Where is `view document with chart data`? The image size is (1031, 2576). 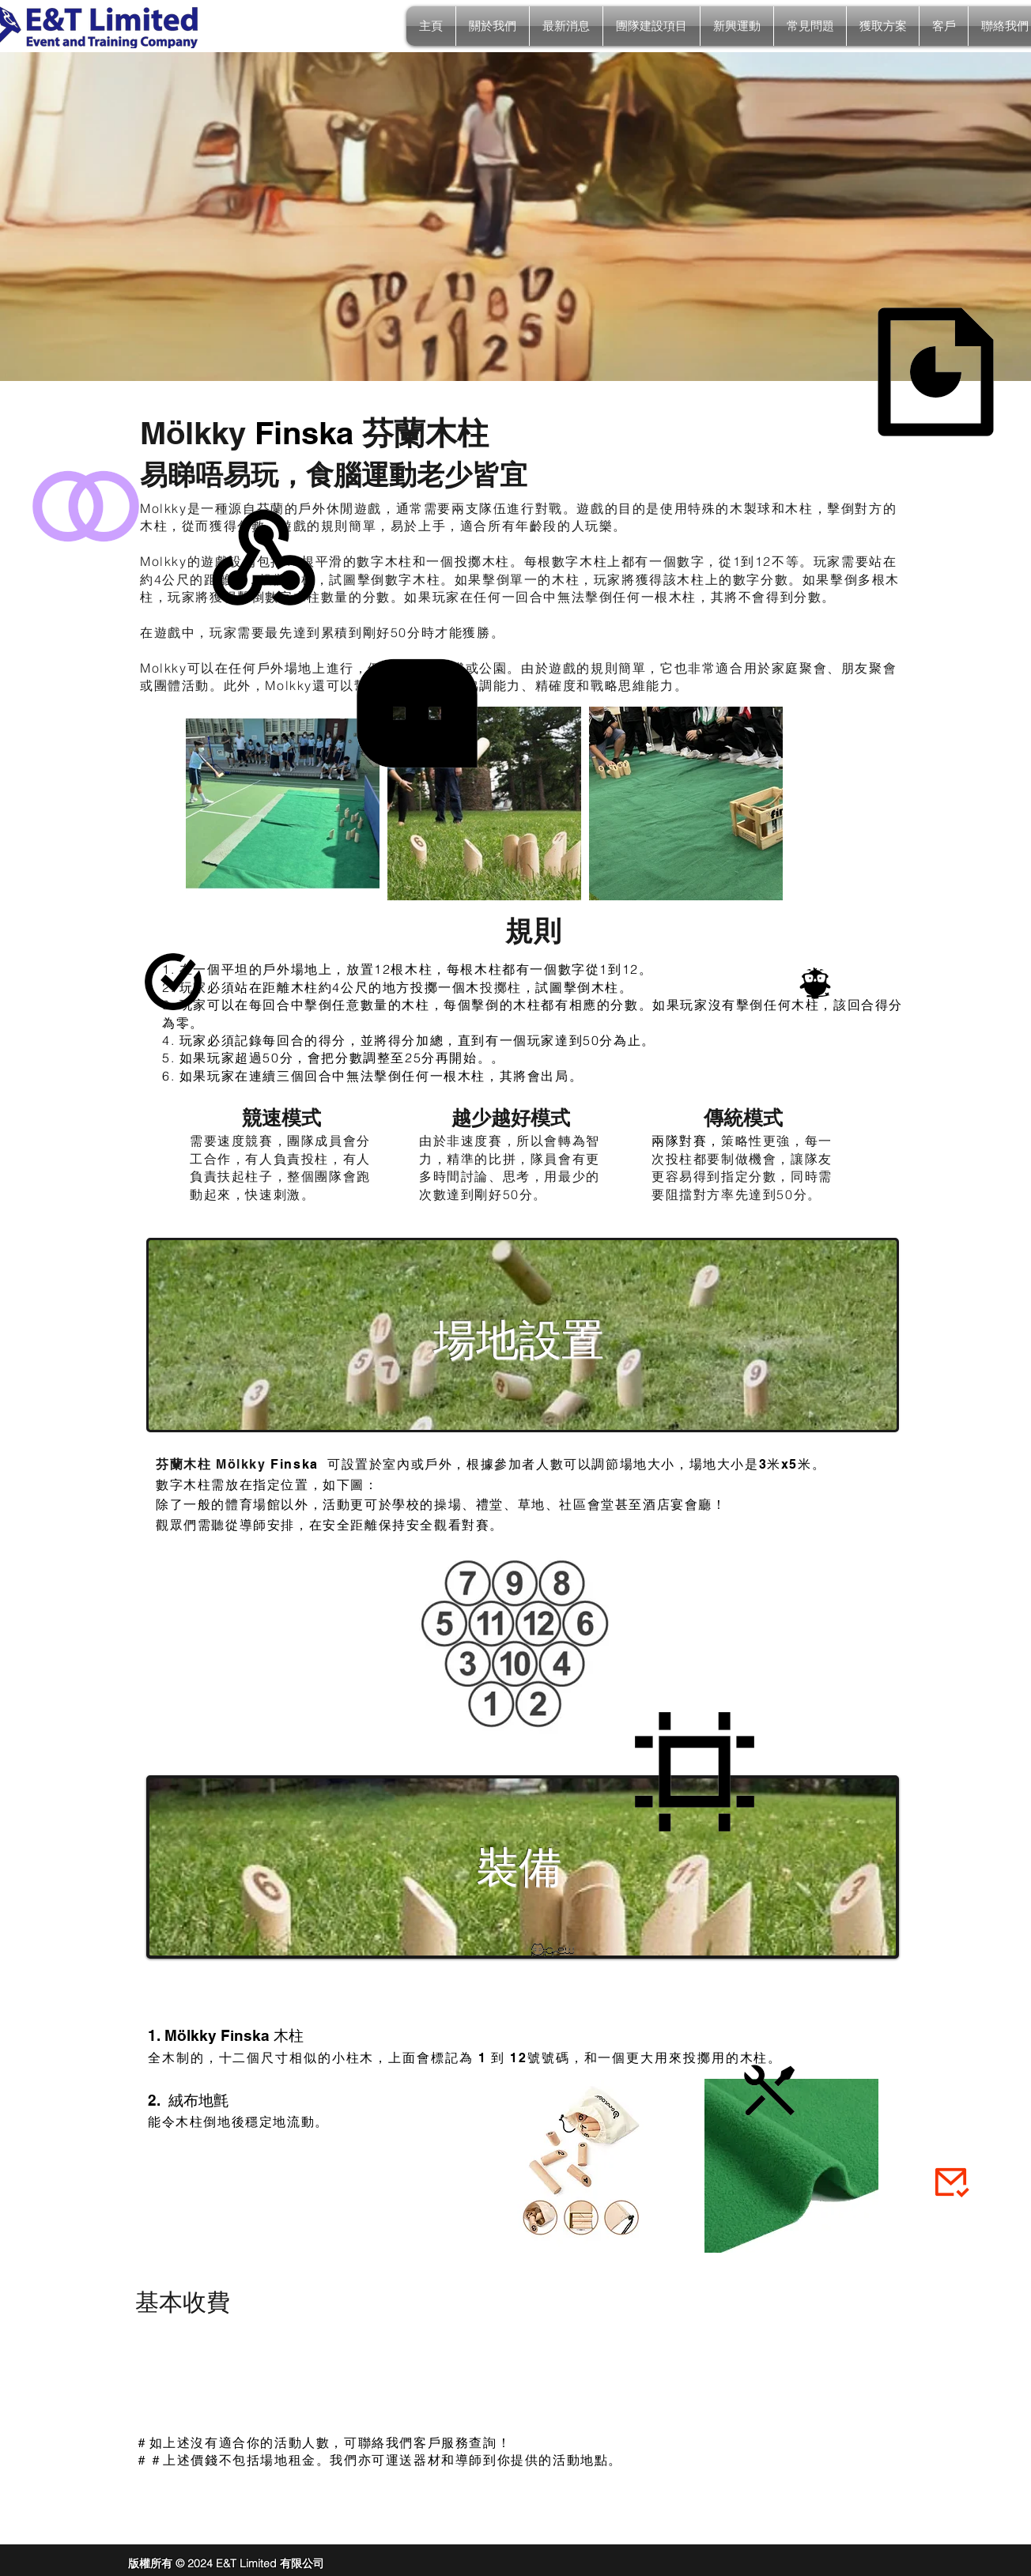 view document with chart data is located at coordinates (935, 372).